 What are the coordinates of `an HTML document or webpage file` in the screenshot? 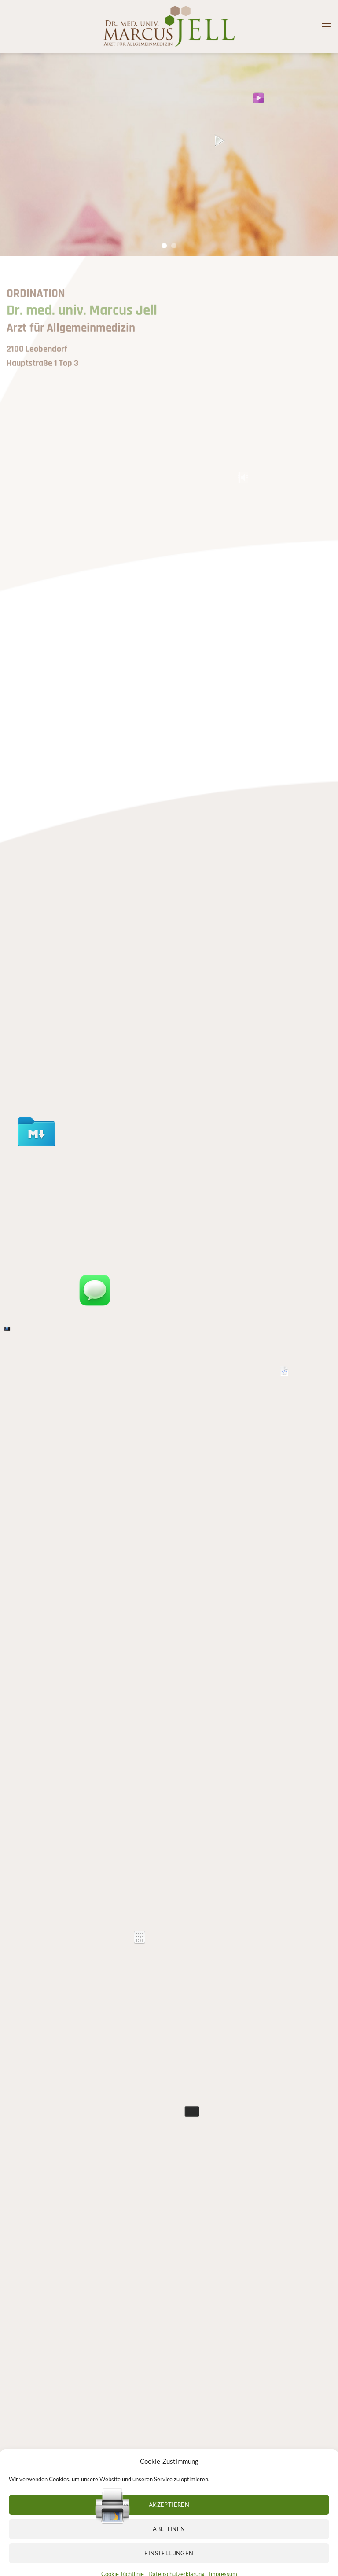 It's located at (284, 1371).